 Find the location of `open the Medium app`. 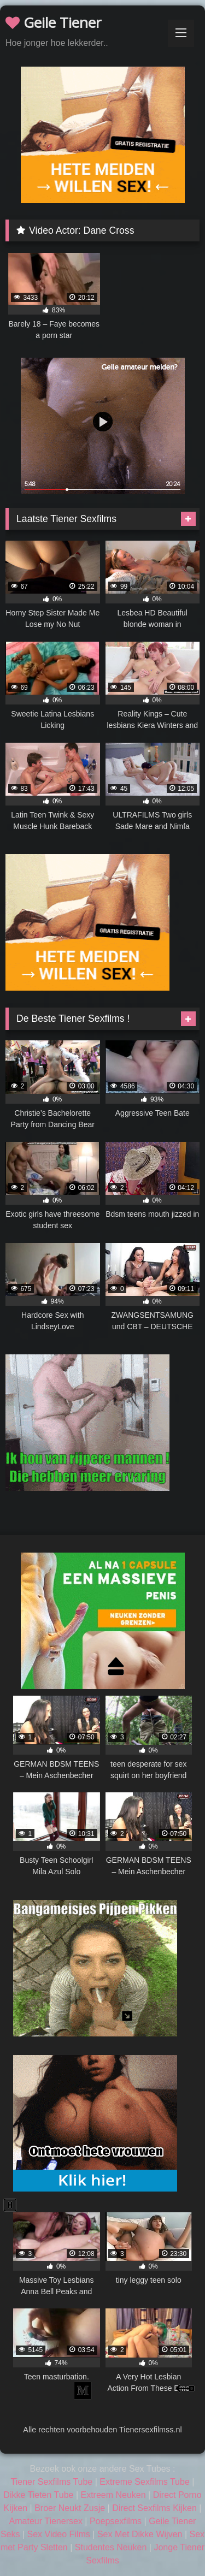

open the Medium app is located at coordinates (83, 2390).